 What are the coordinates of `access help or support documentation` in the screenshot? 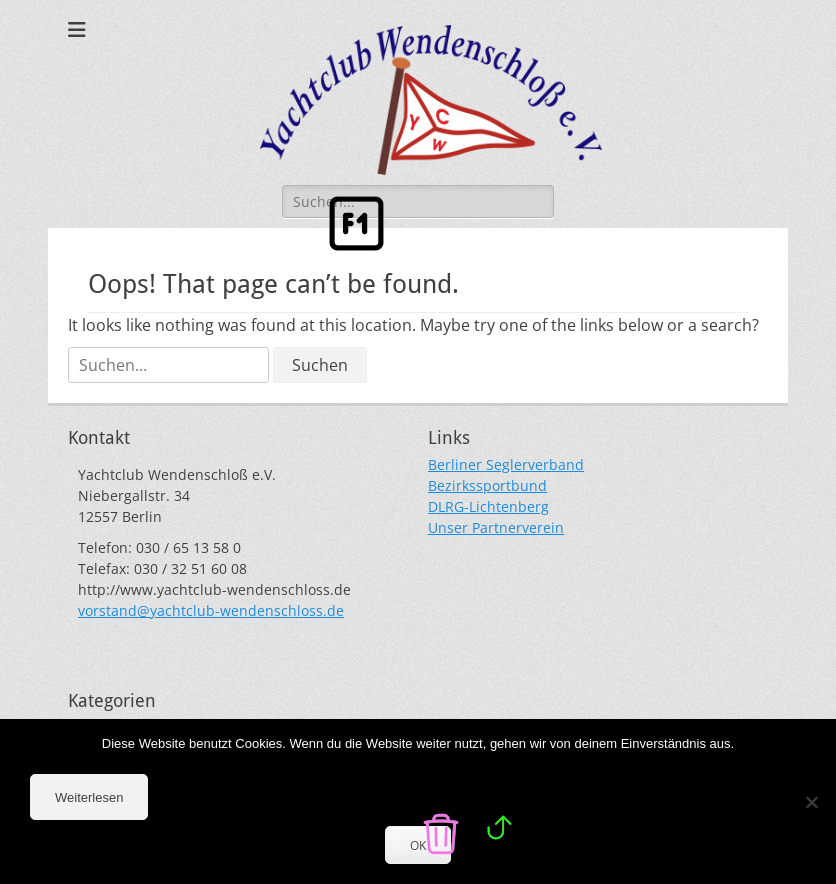 It's located at (356, 223).